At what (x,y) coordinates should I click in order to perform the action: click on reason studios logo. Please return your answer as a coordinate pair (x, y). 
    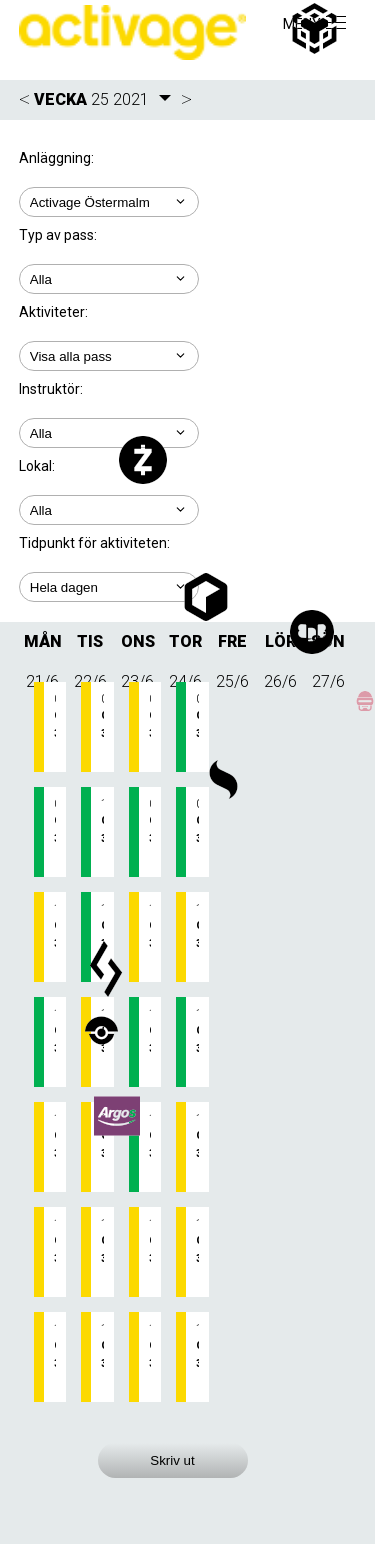
    Looking at the image, I should click on (206, 597).